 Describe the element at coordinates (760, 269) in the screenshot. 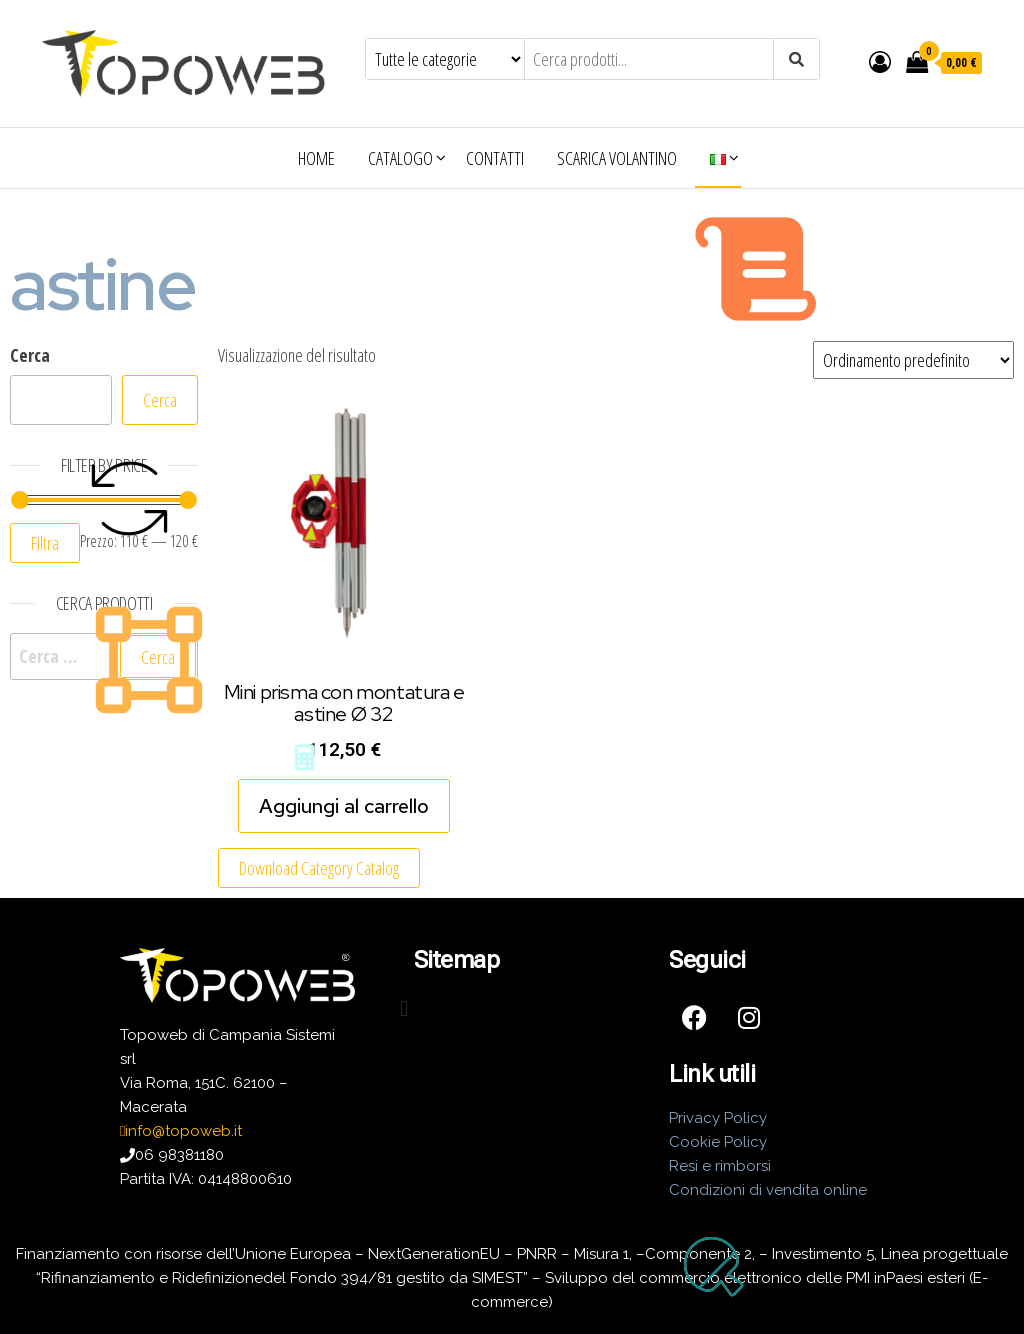

I see `view terms and conditions or legal documents` at that location.